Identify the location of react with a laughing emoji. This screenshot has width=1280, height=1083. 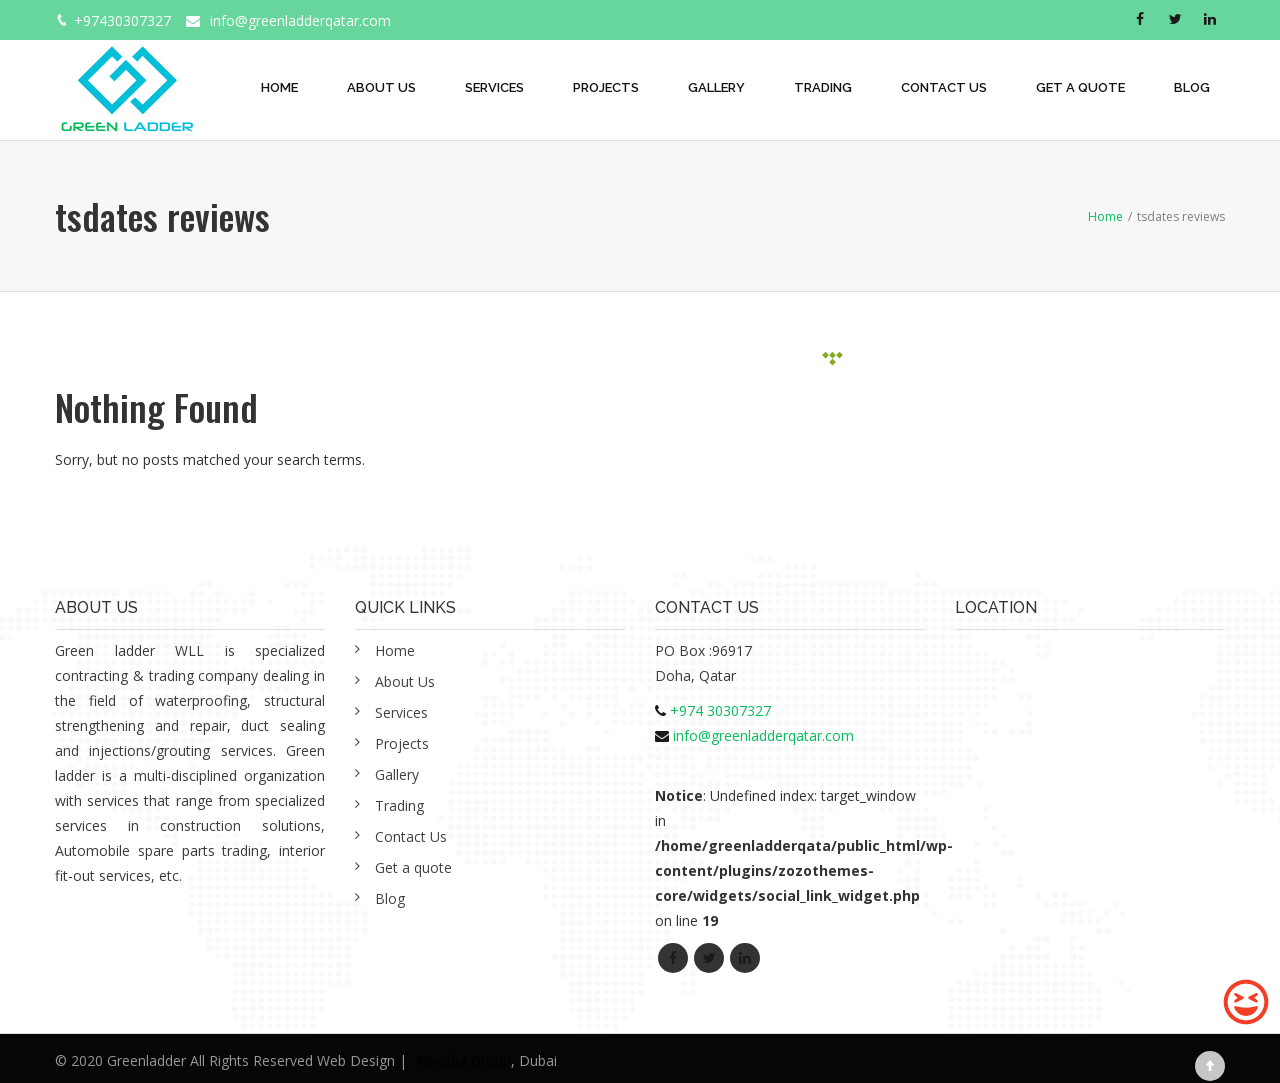
(1246, 1002).